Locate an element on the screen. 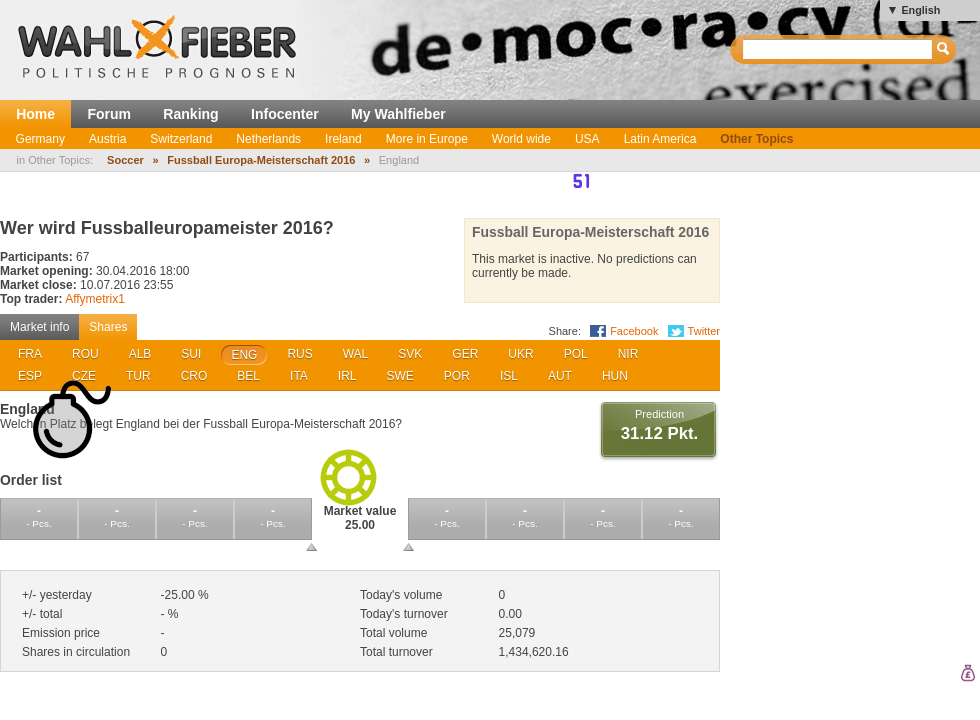 Image resolution: width=980 pixels, height=720 pixels. view tax payment in pounds is located at coordinates (968, 673).